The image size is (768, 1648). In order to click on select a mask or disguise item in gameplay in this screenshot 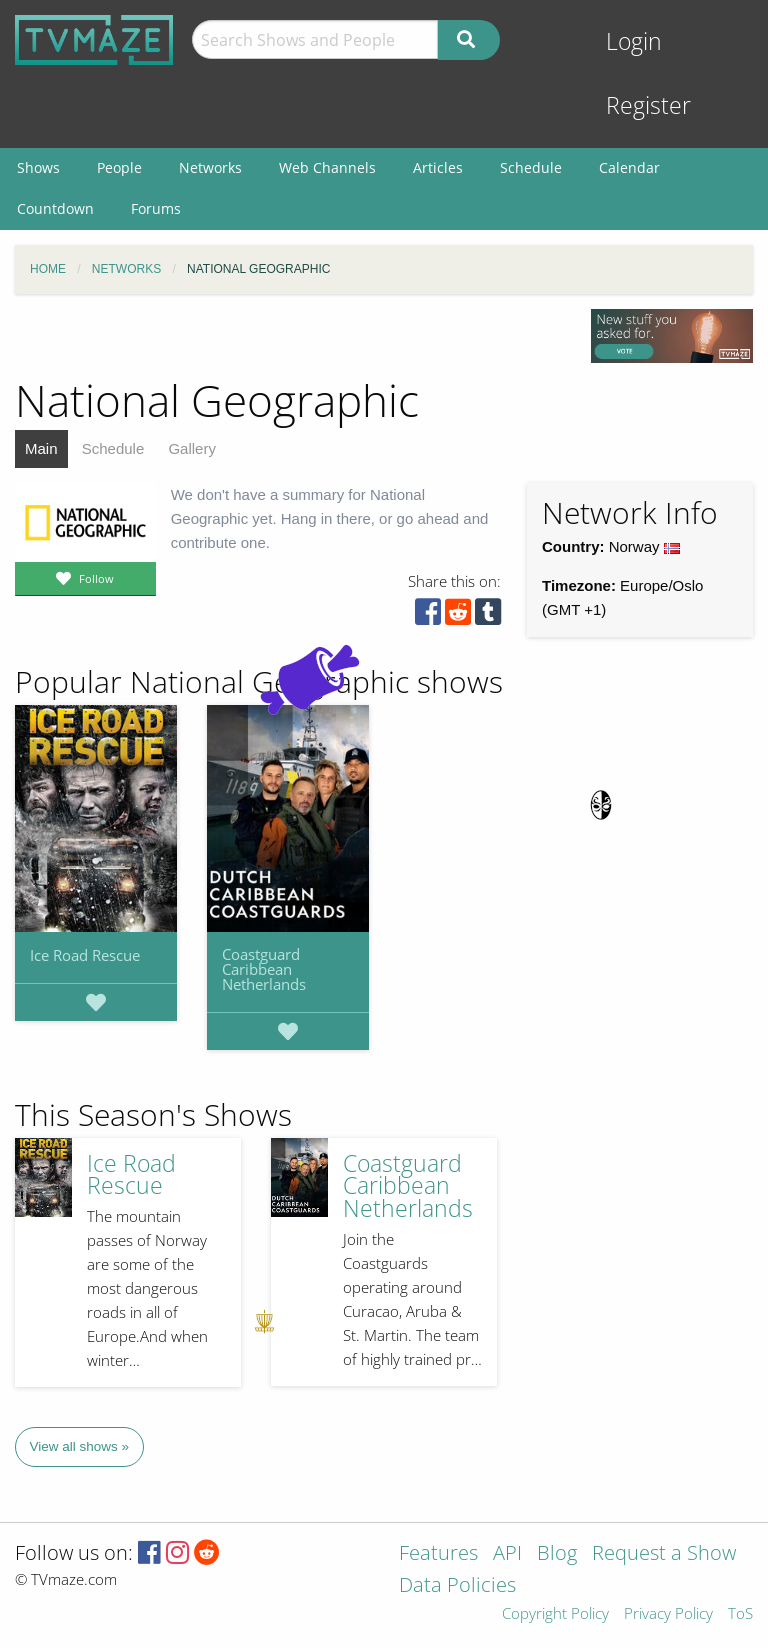, I will do `click(601, 805)`.